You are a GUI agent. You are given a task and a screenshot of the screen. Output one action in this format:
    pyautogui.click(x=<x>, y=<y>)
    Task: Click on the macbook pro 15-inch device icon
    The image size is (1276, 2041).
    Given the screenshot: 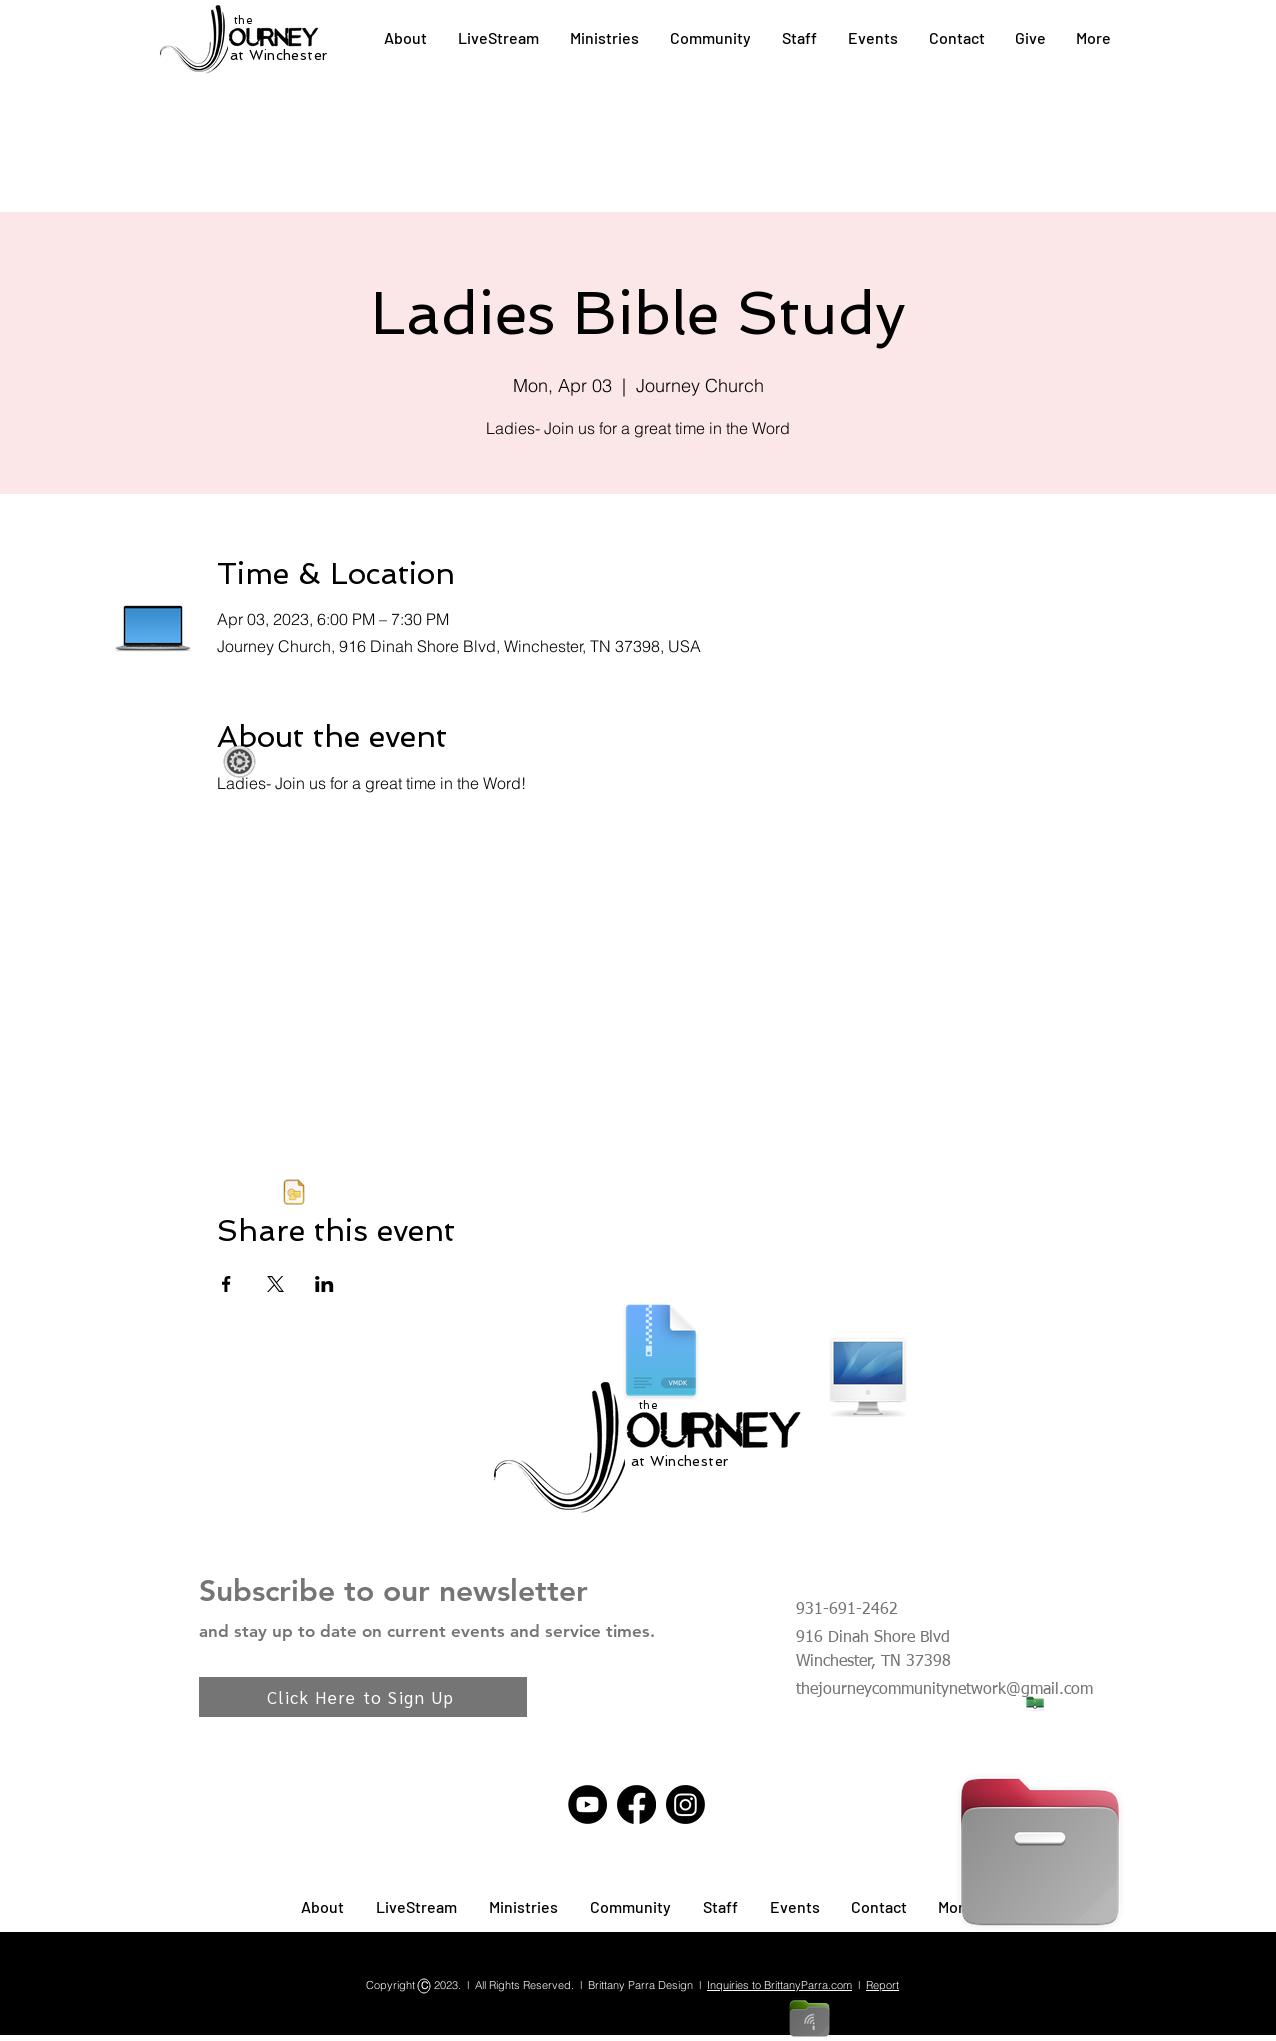 What is the action you would take?
    pyautogui.click(x=153, y=625)
    